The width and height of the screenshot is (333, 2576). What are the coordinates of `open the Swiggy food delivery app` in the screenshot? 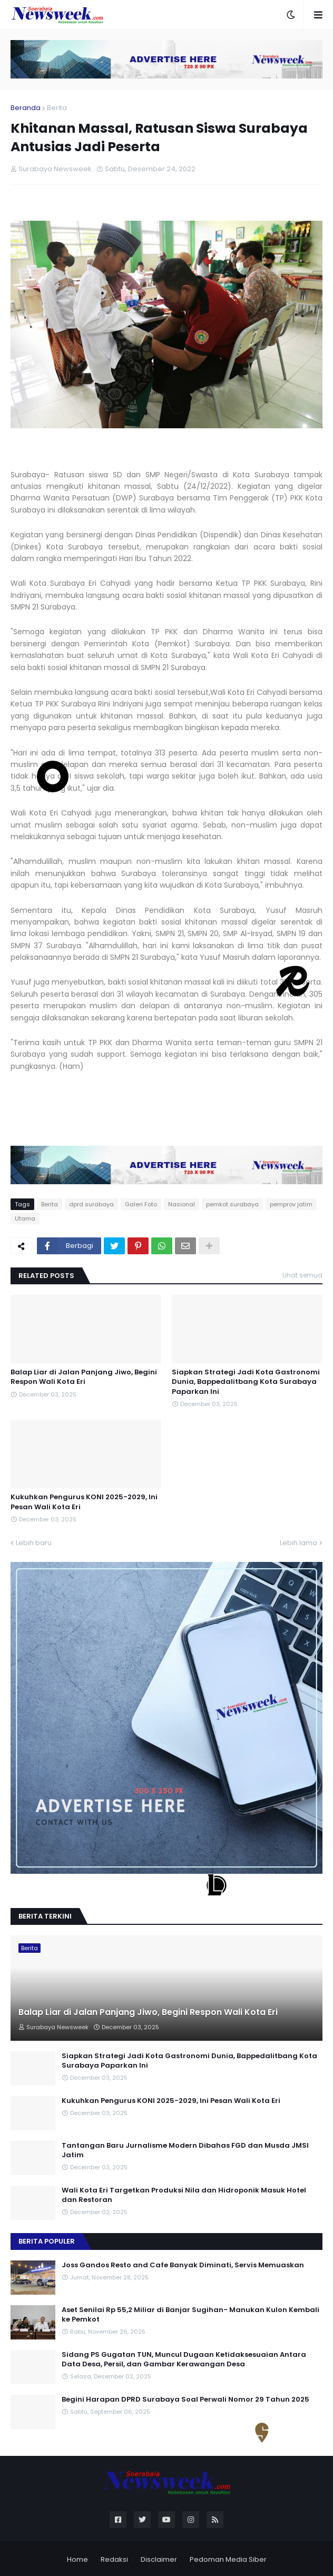 It's located at (262, 2433).